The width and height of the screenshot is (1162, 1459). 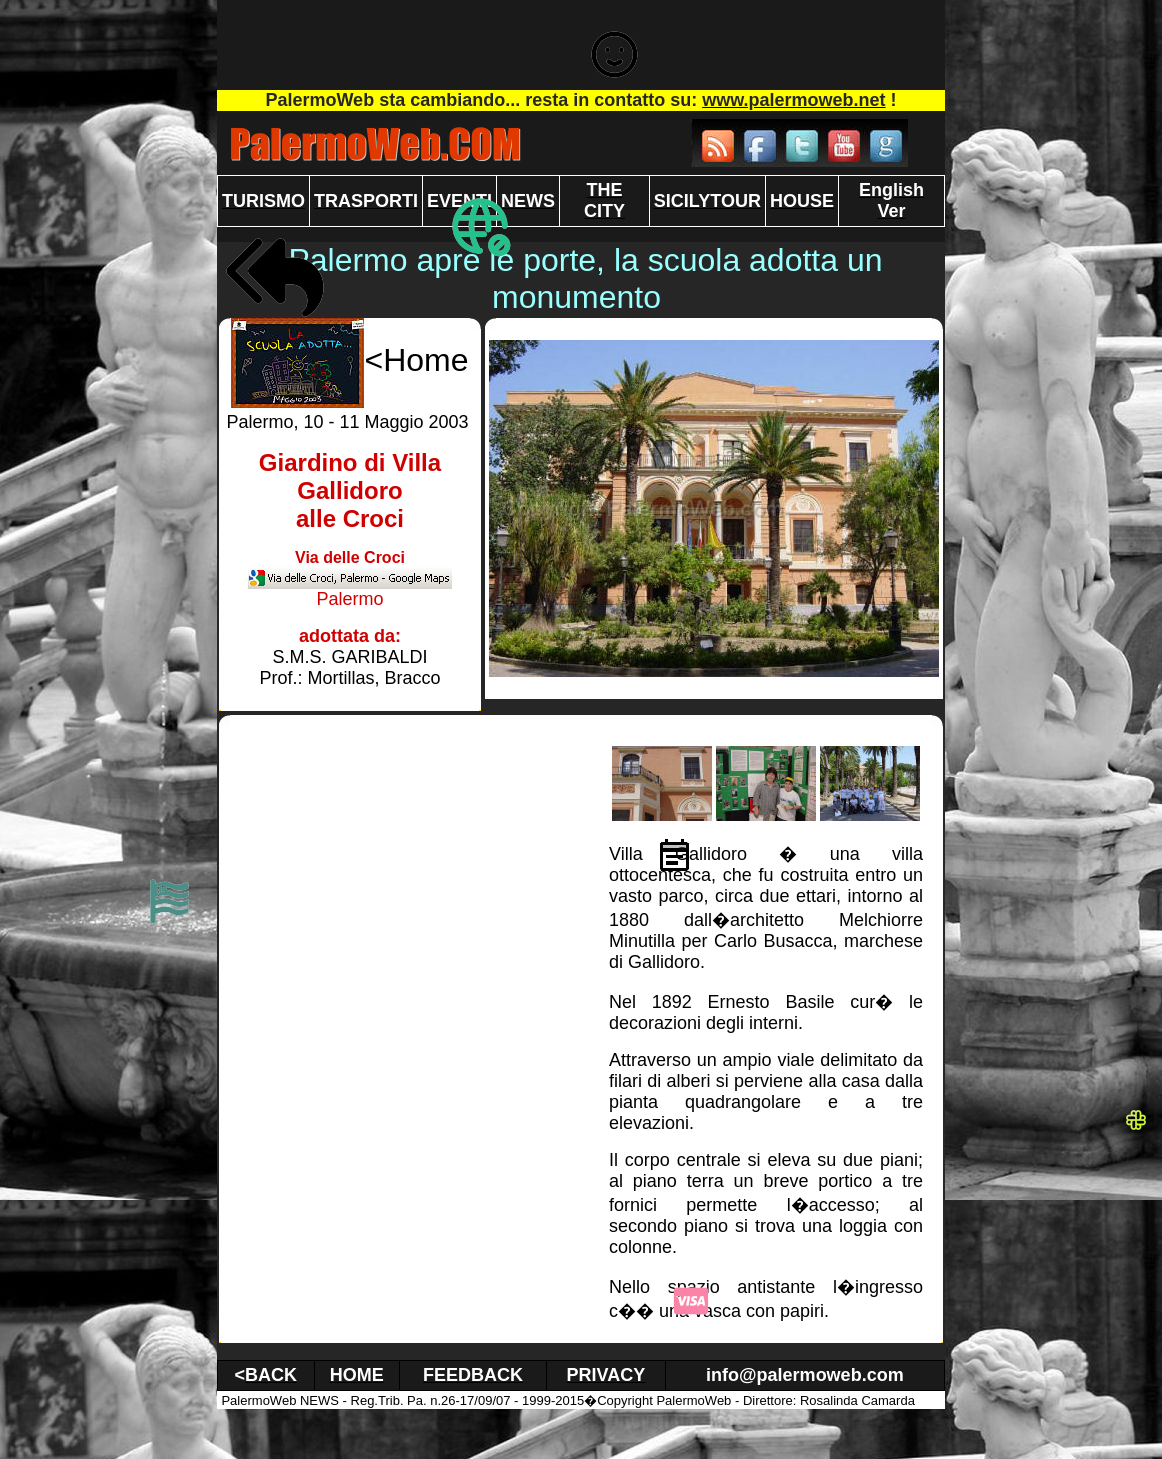 I want to click on select united states as your country, so click(x=169, y=901).